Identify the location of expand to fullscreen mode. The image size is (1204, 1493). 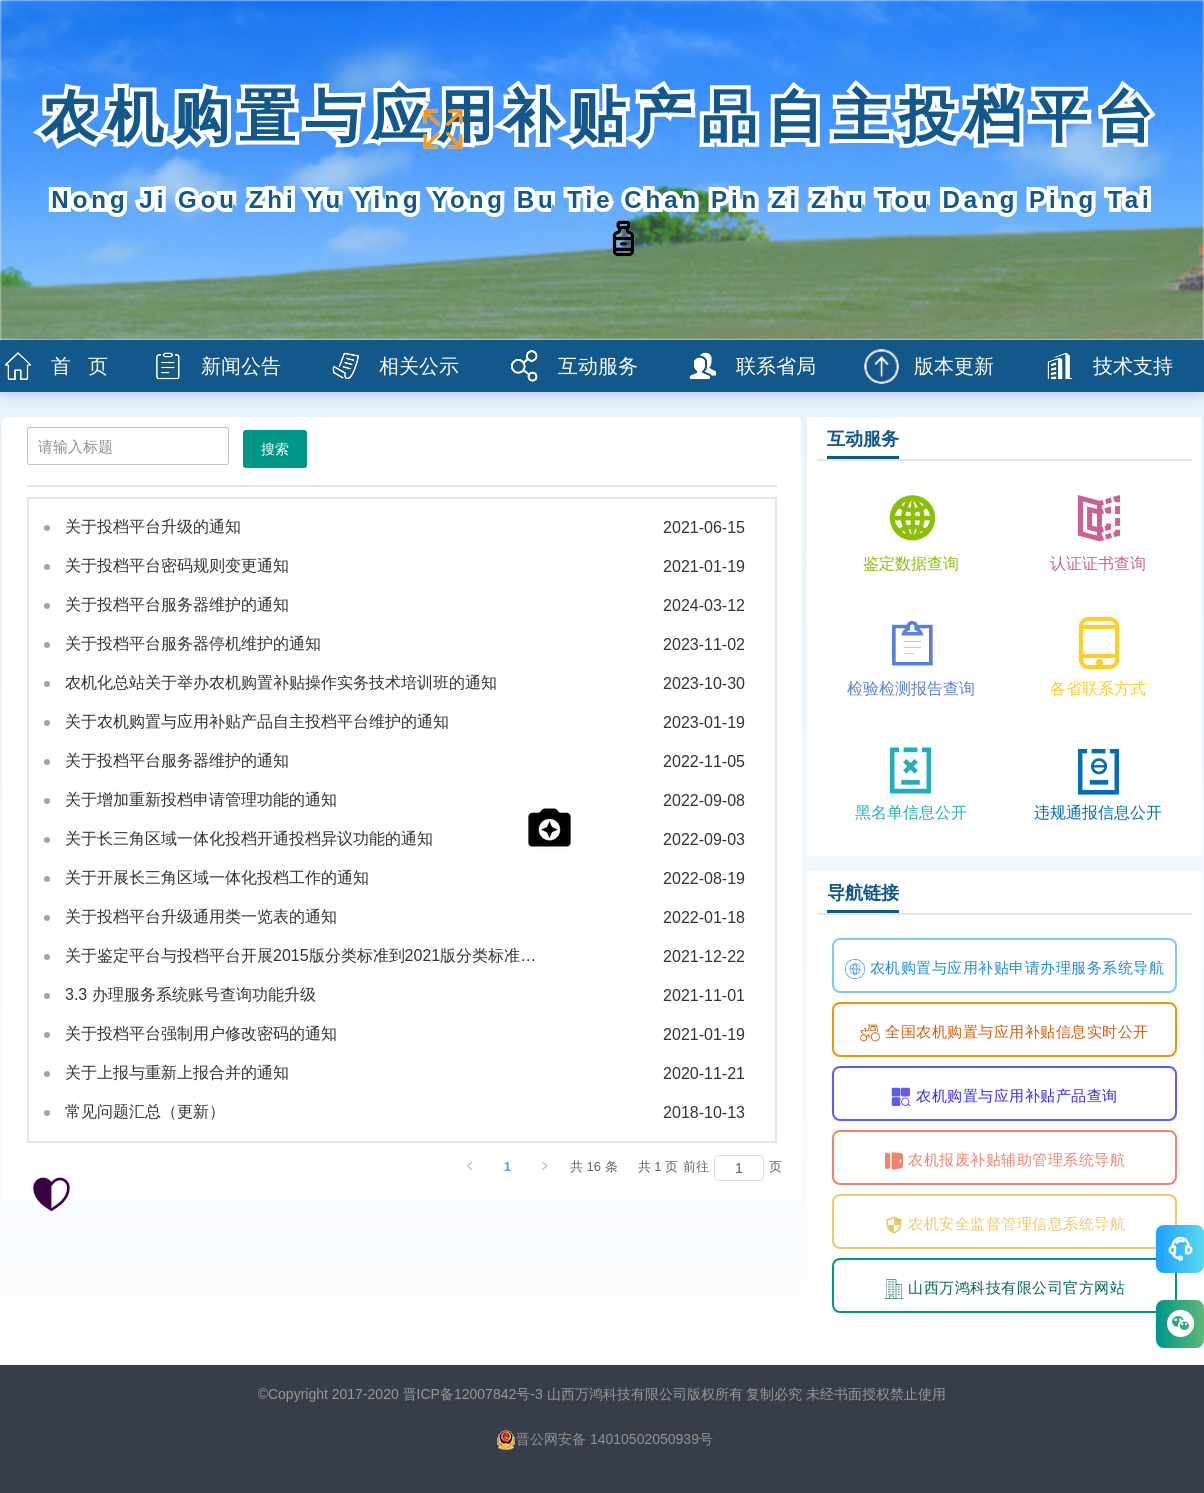
(443, 129).